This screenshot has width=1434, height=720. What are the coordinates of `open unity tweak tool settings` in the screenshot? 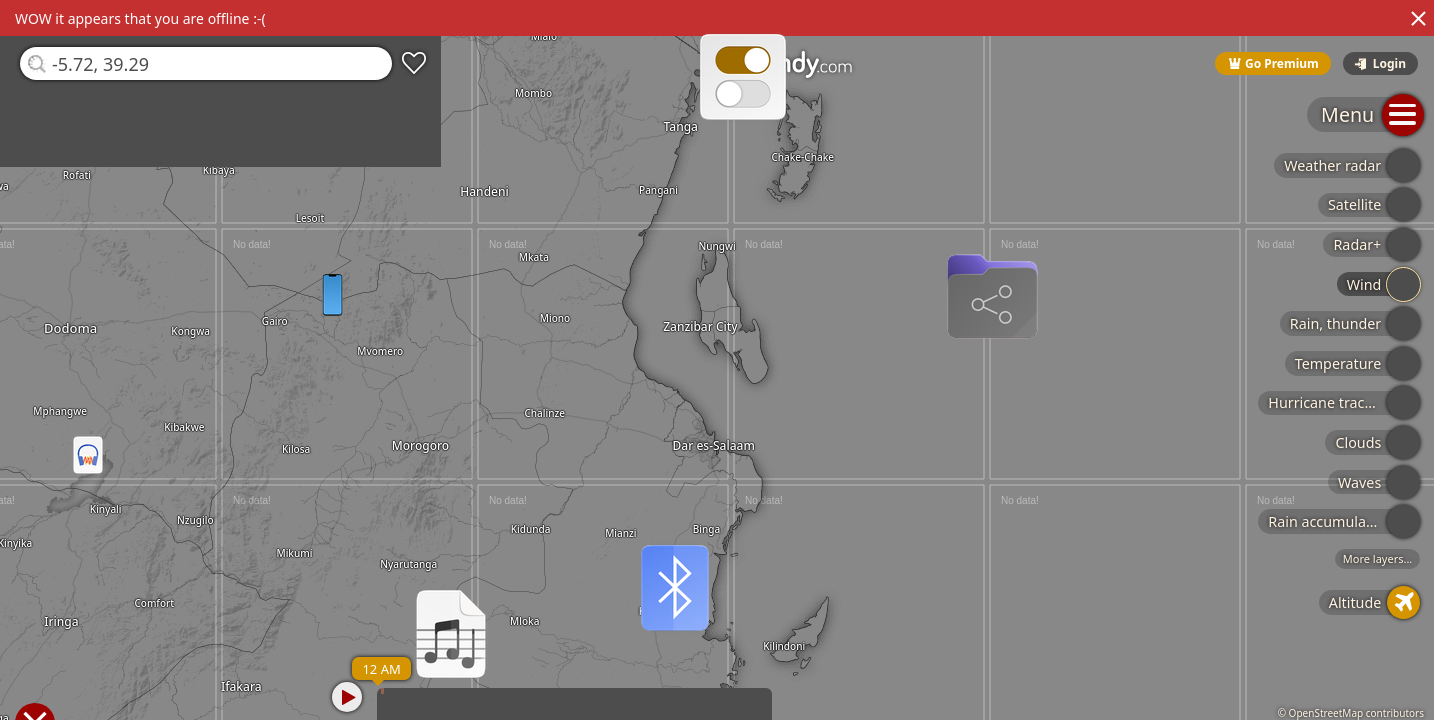 It's located at (743, 77).